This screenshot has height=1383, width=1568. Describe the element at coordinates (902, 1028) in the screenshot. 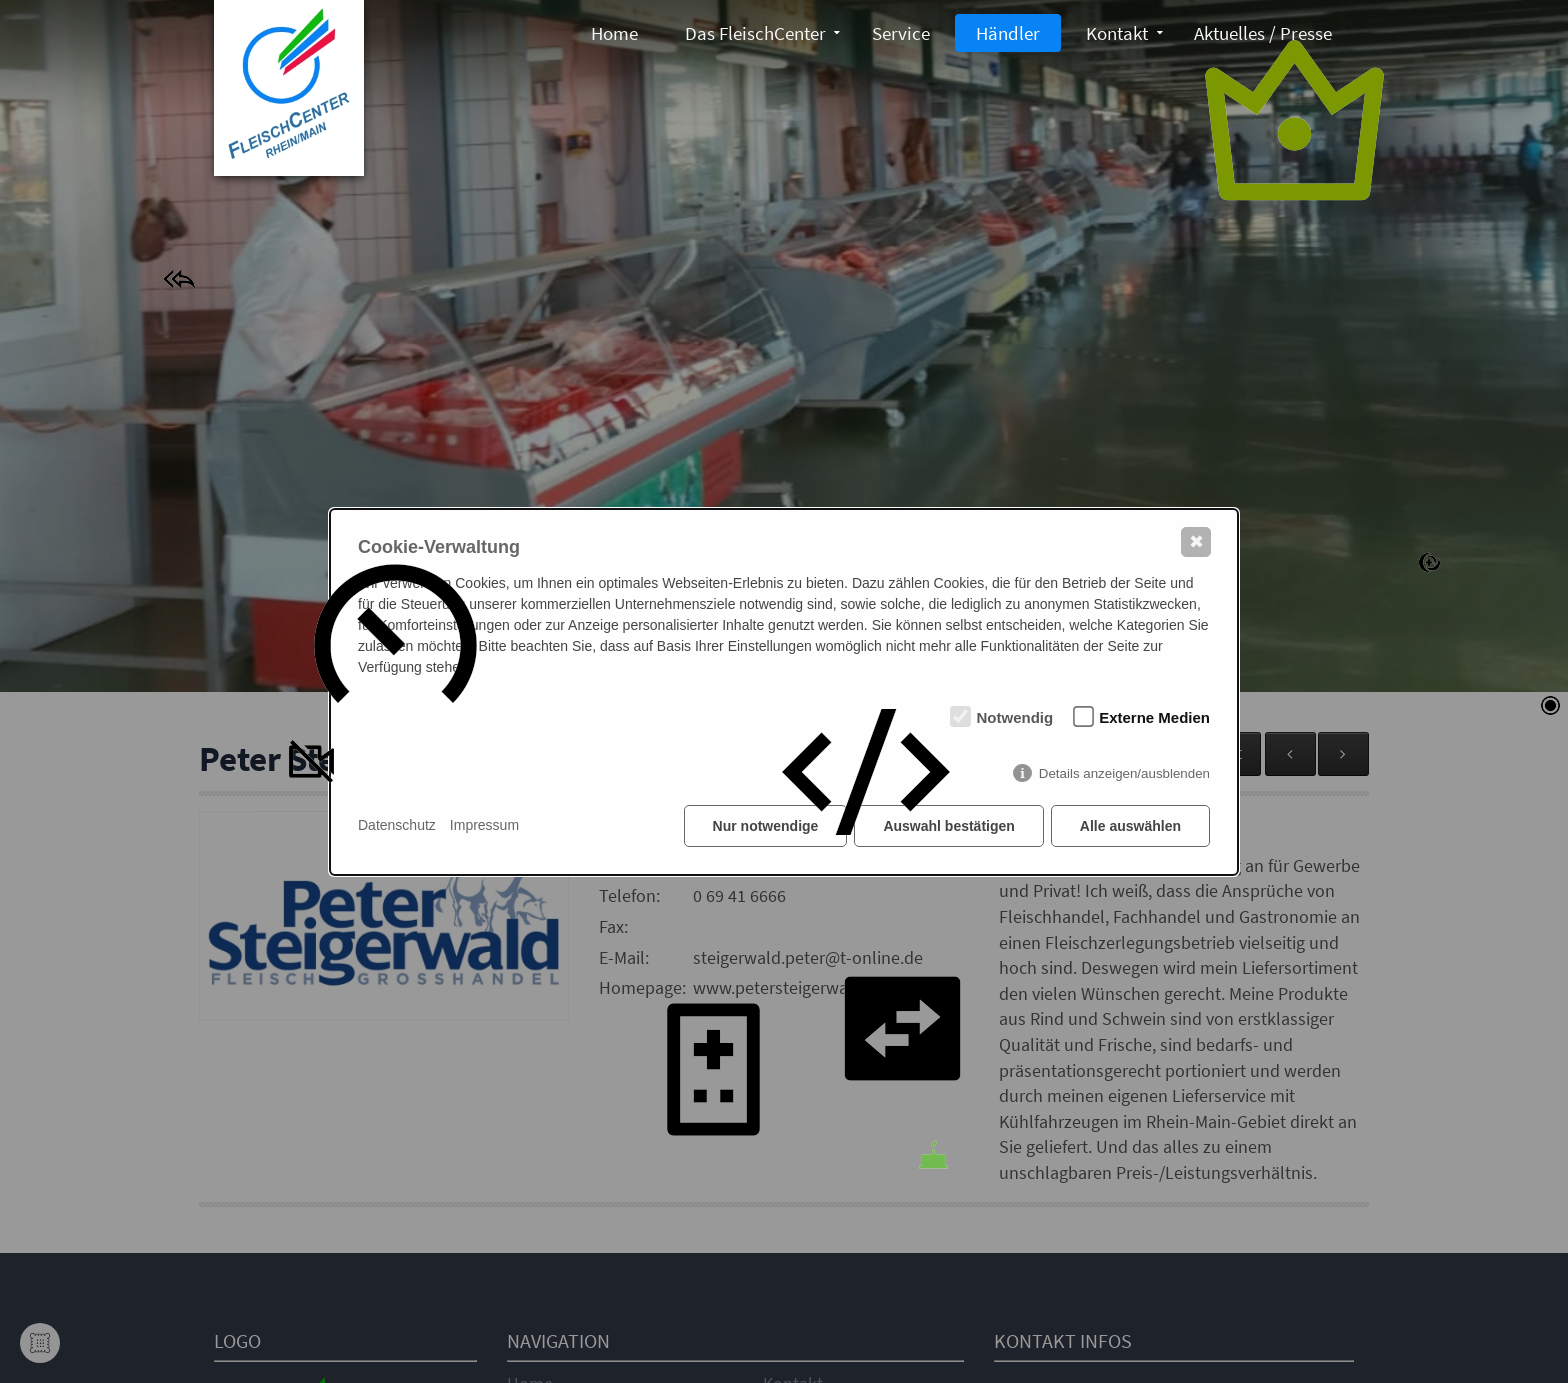

I see `swap or exchange currencies` at that location.